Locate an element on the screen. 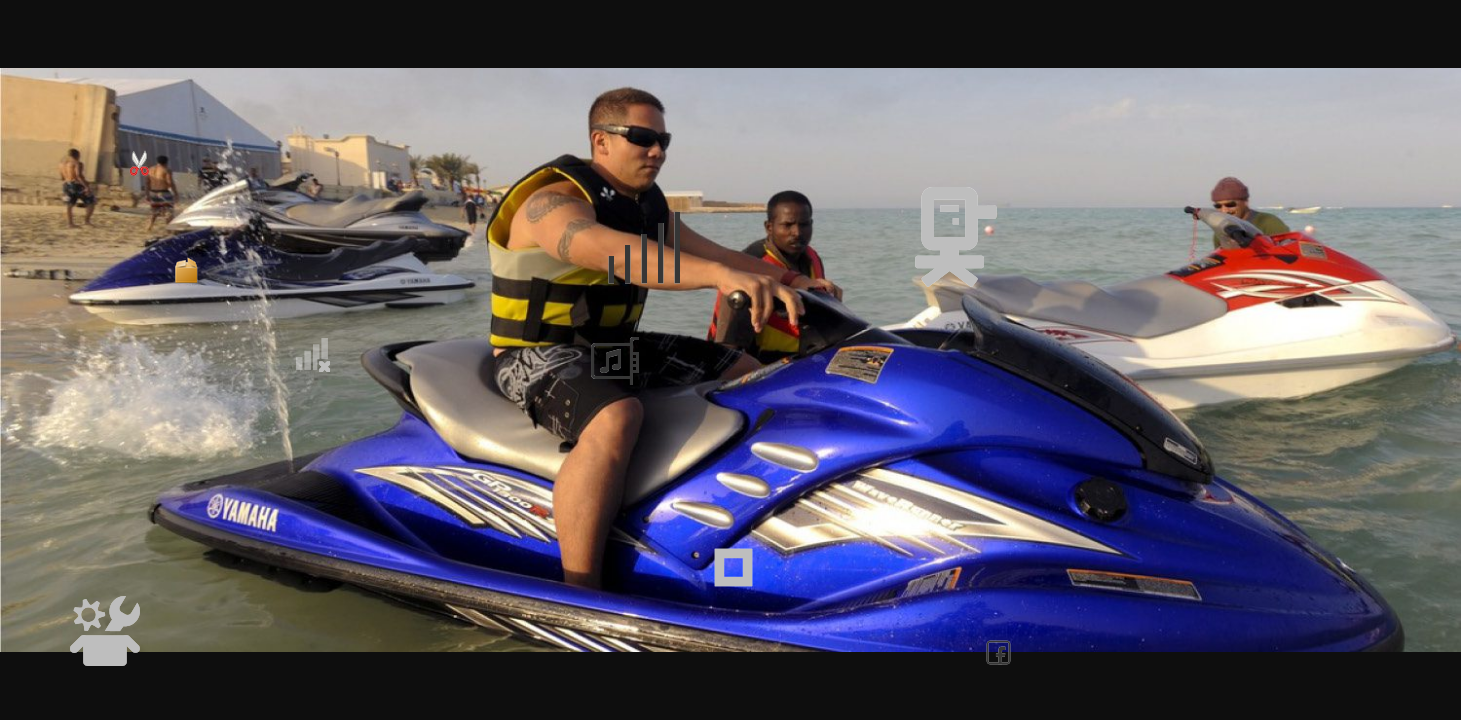  maximize the current window to full screen is located at coordinates (733, 567).